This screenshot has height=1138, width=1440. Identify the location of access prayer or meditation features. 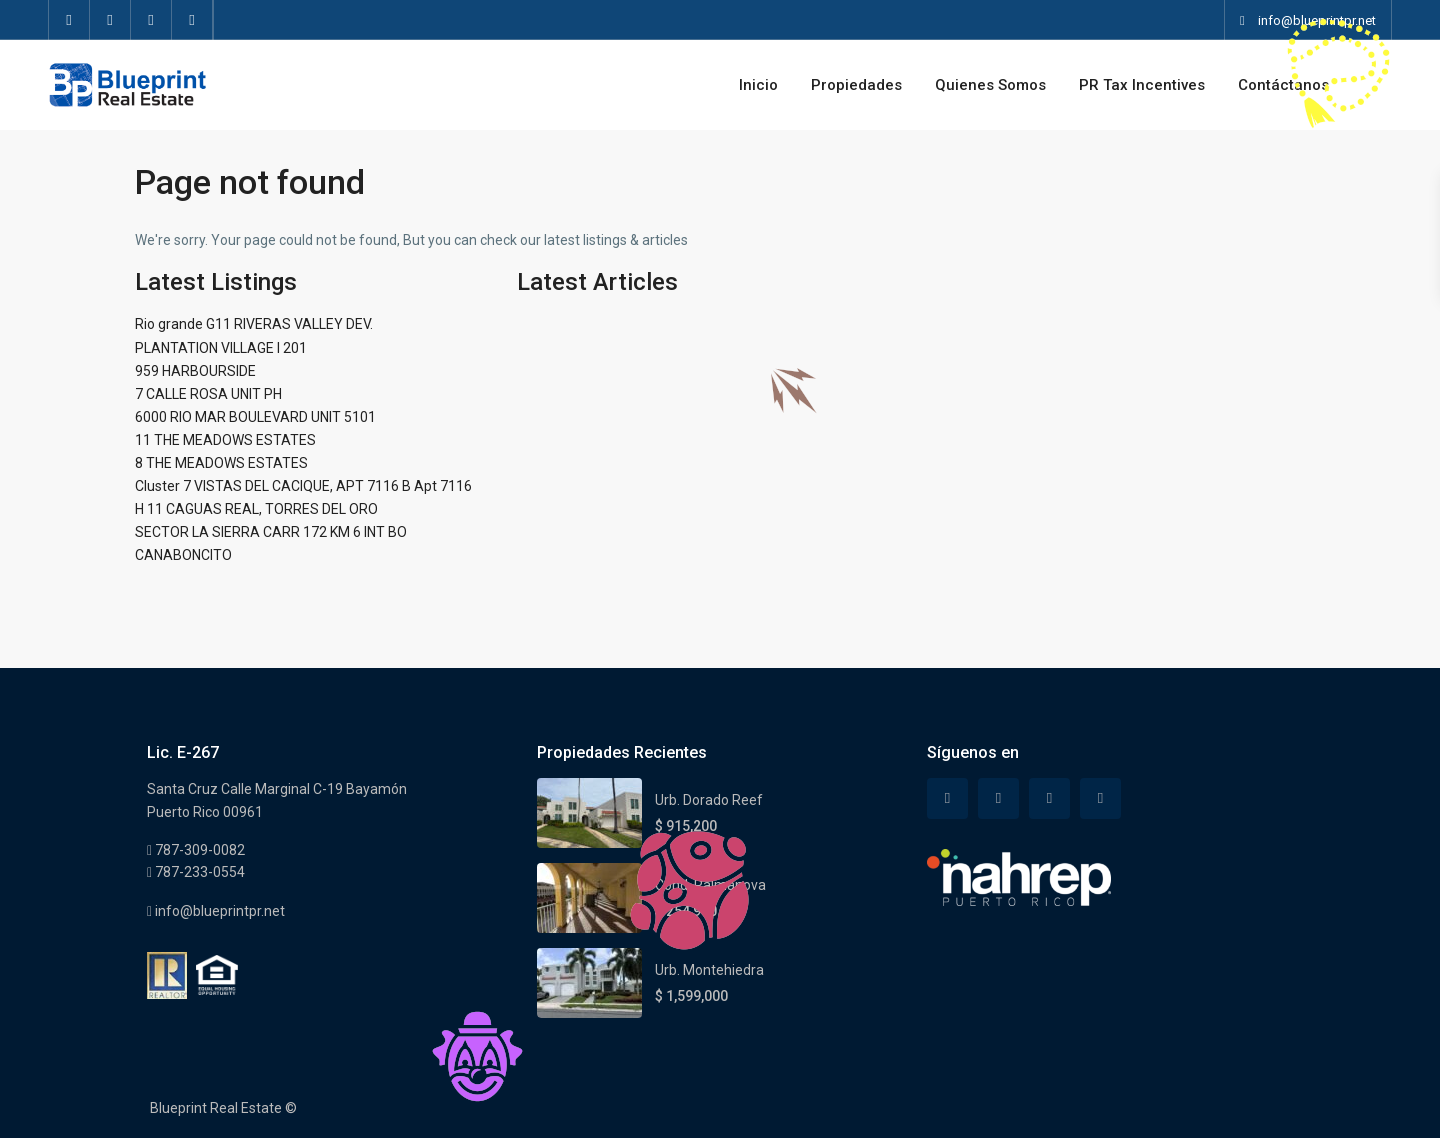
(1338, 73).